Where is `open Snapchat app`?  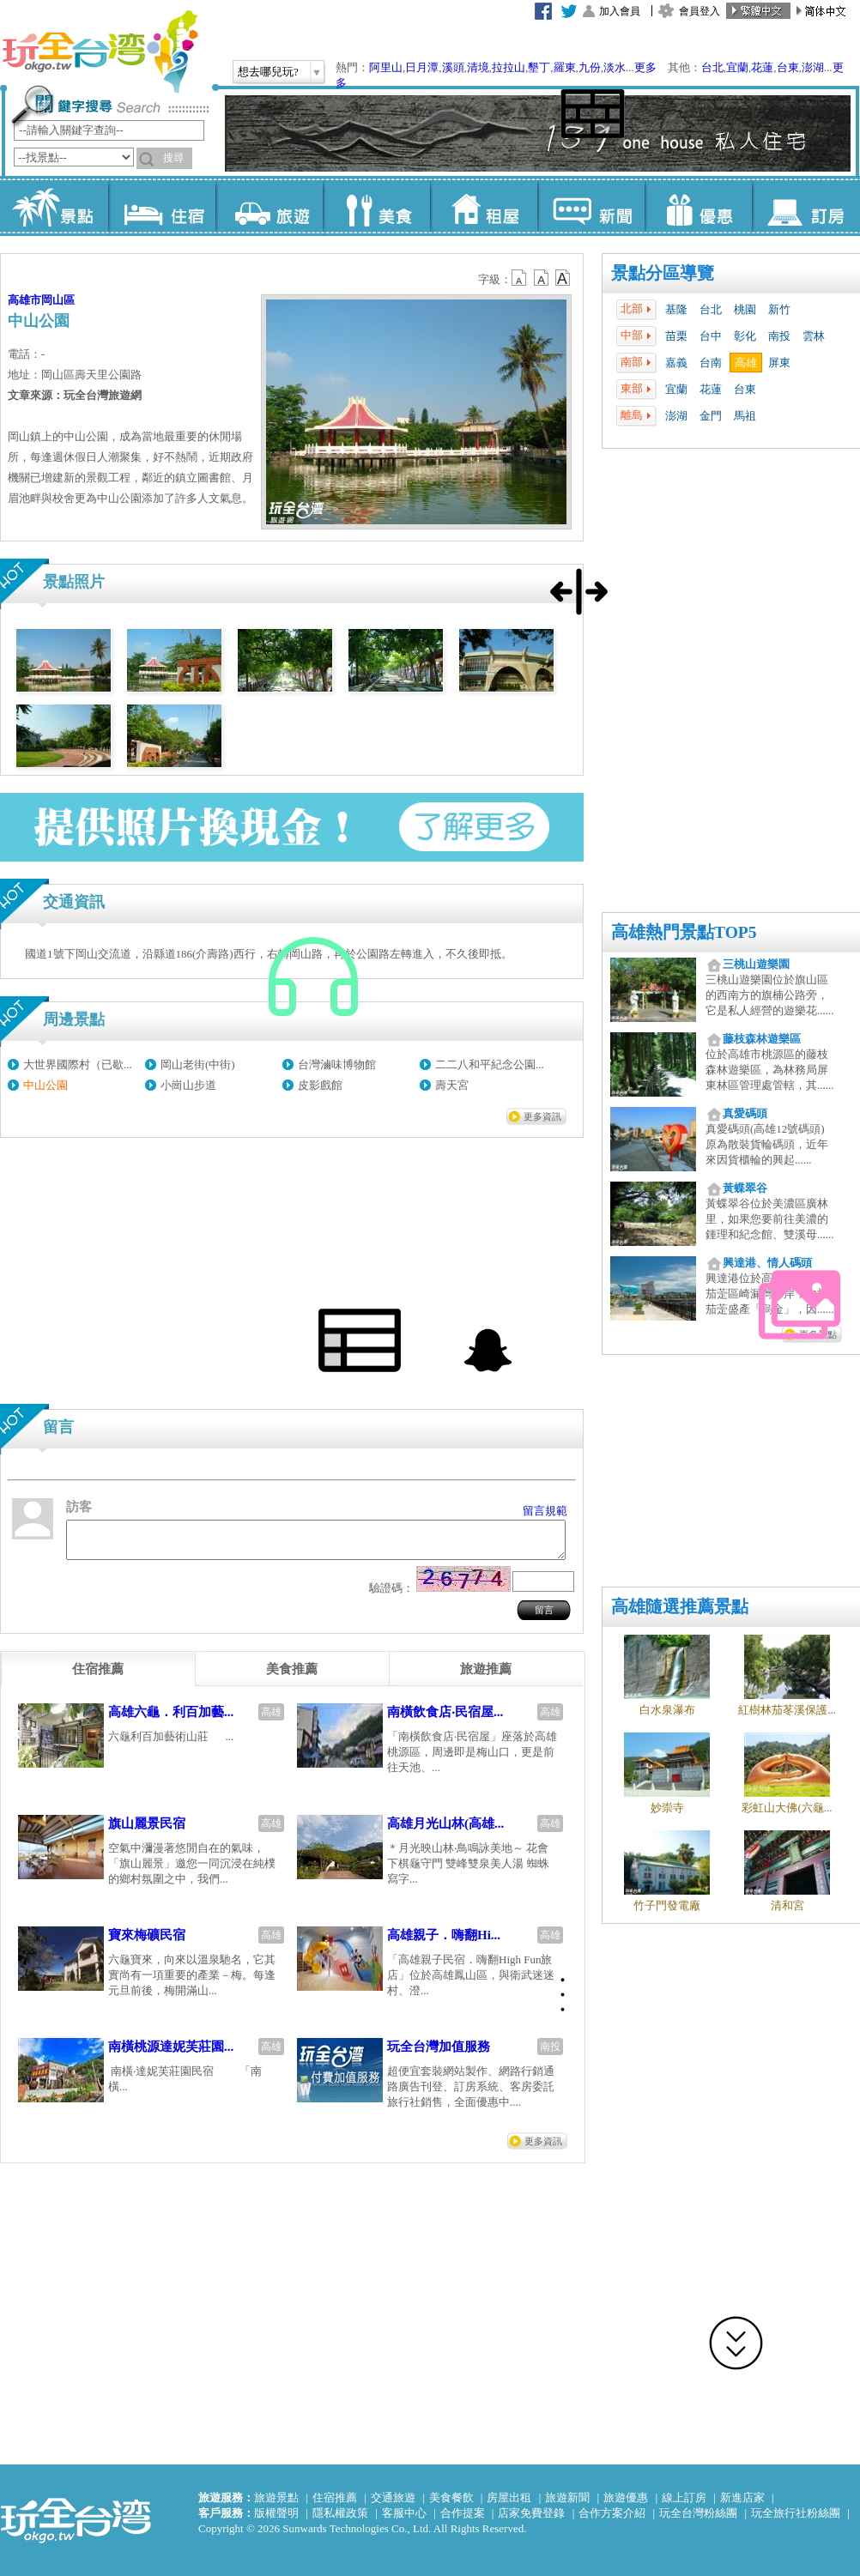 open Snapchat app is located at coordinates (488, 1351).